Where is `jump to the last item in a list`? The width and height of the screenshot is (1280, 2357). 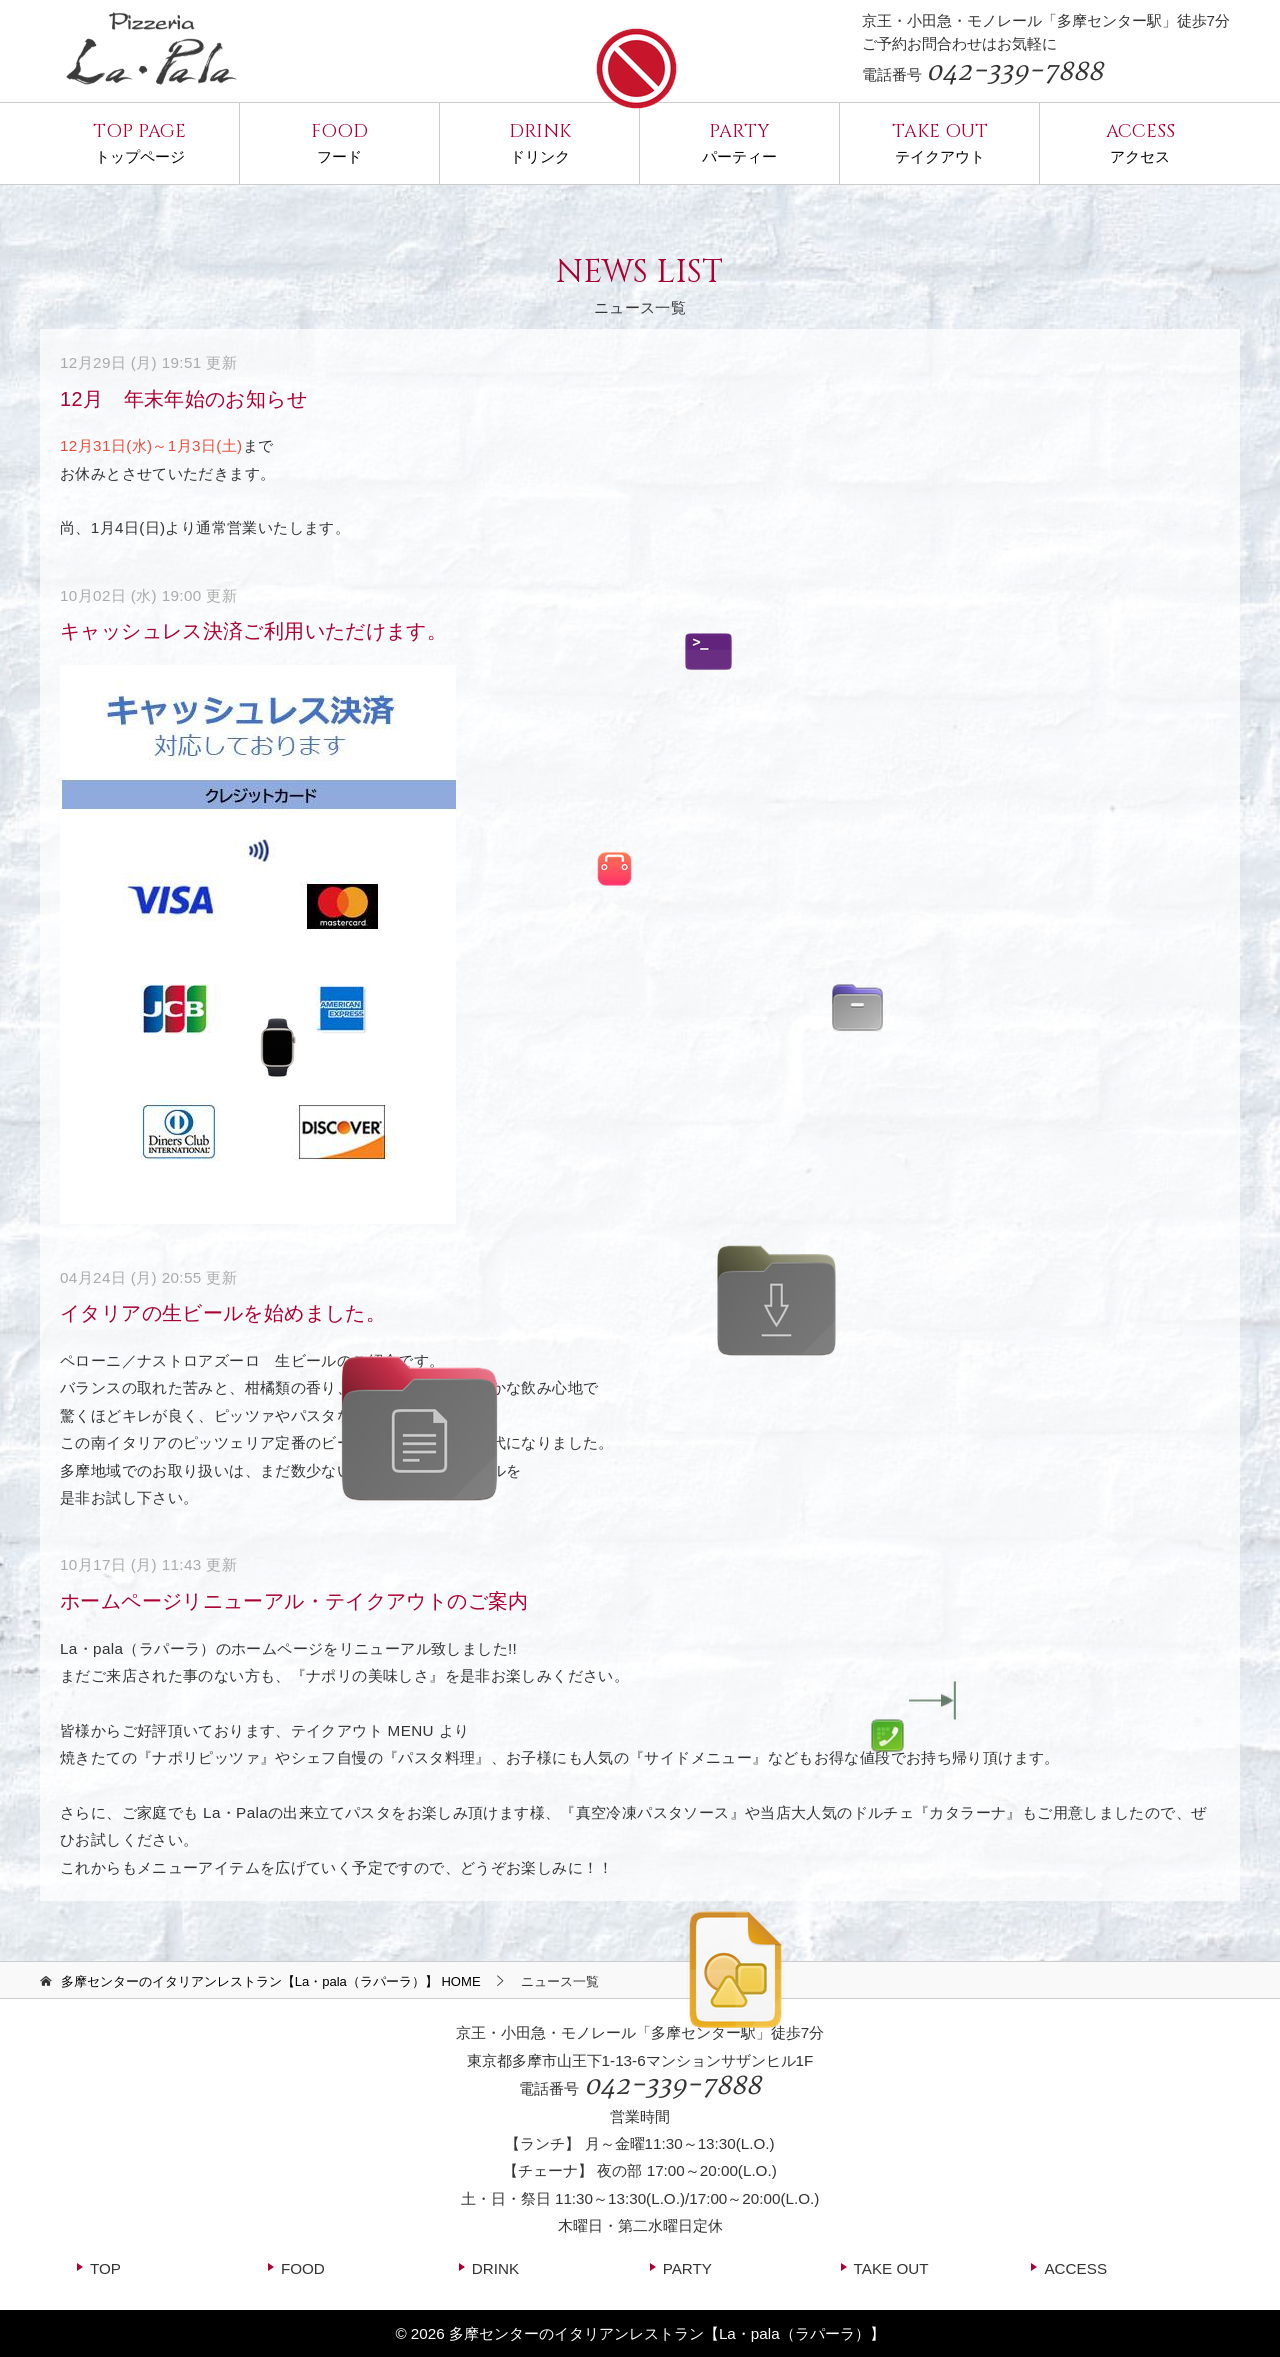 jump to the last item in a list is located at coordinates (932, 1700).